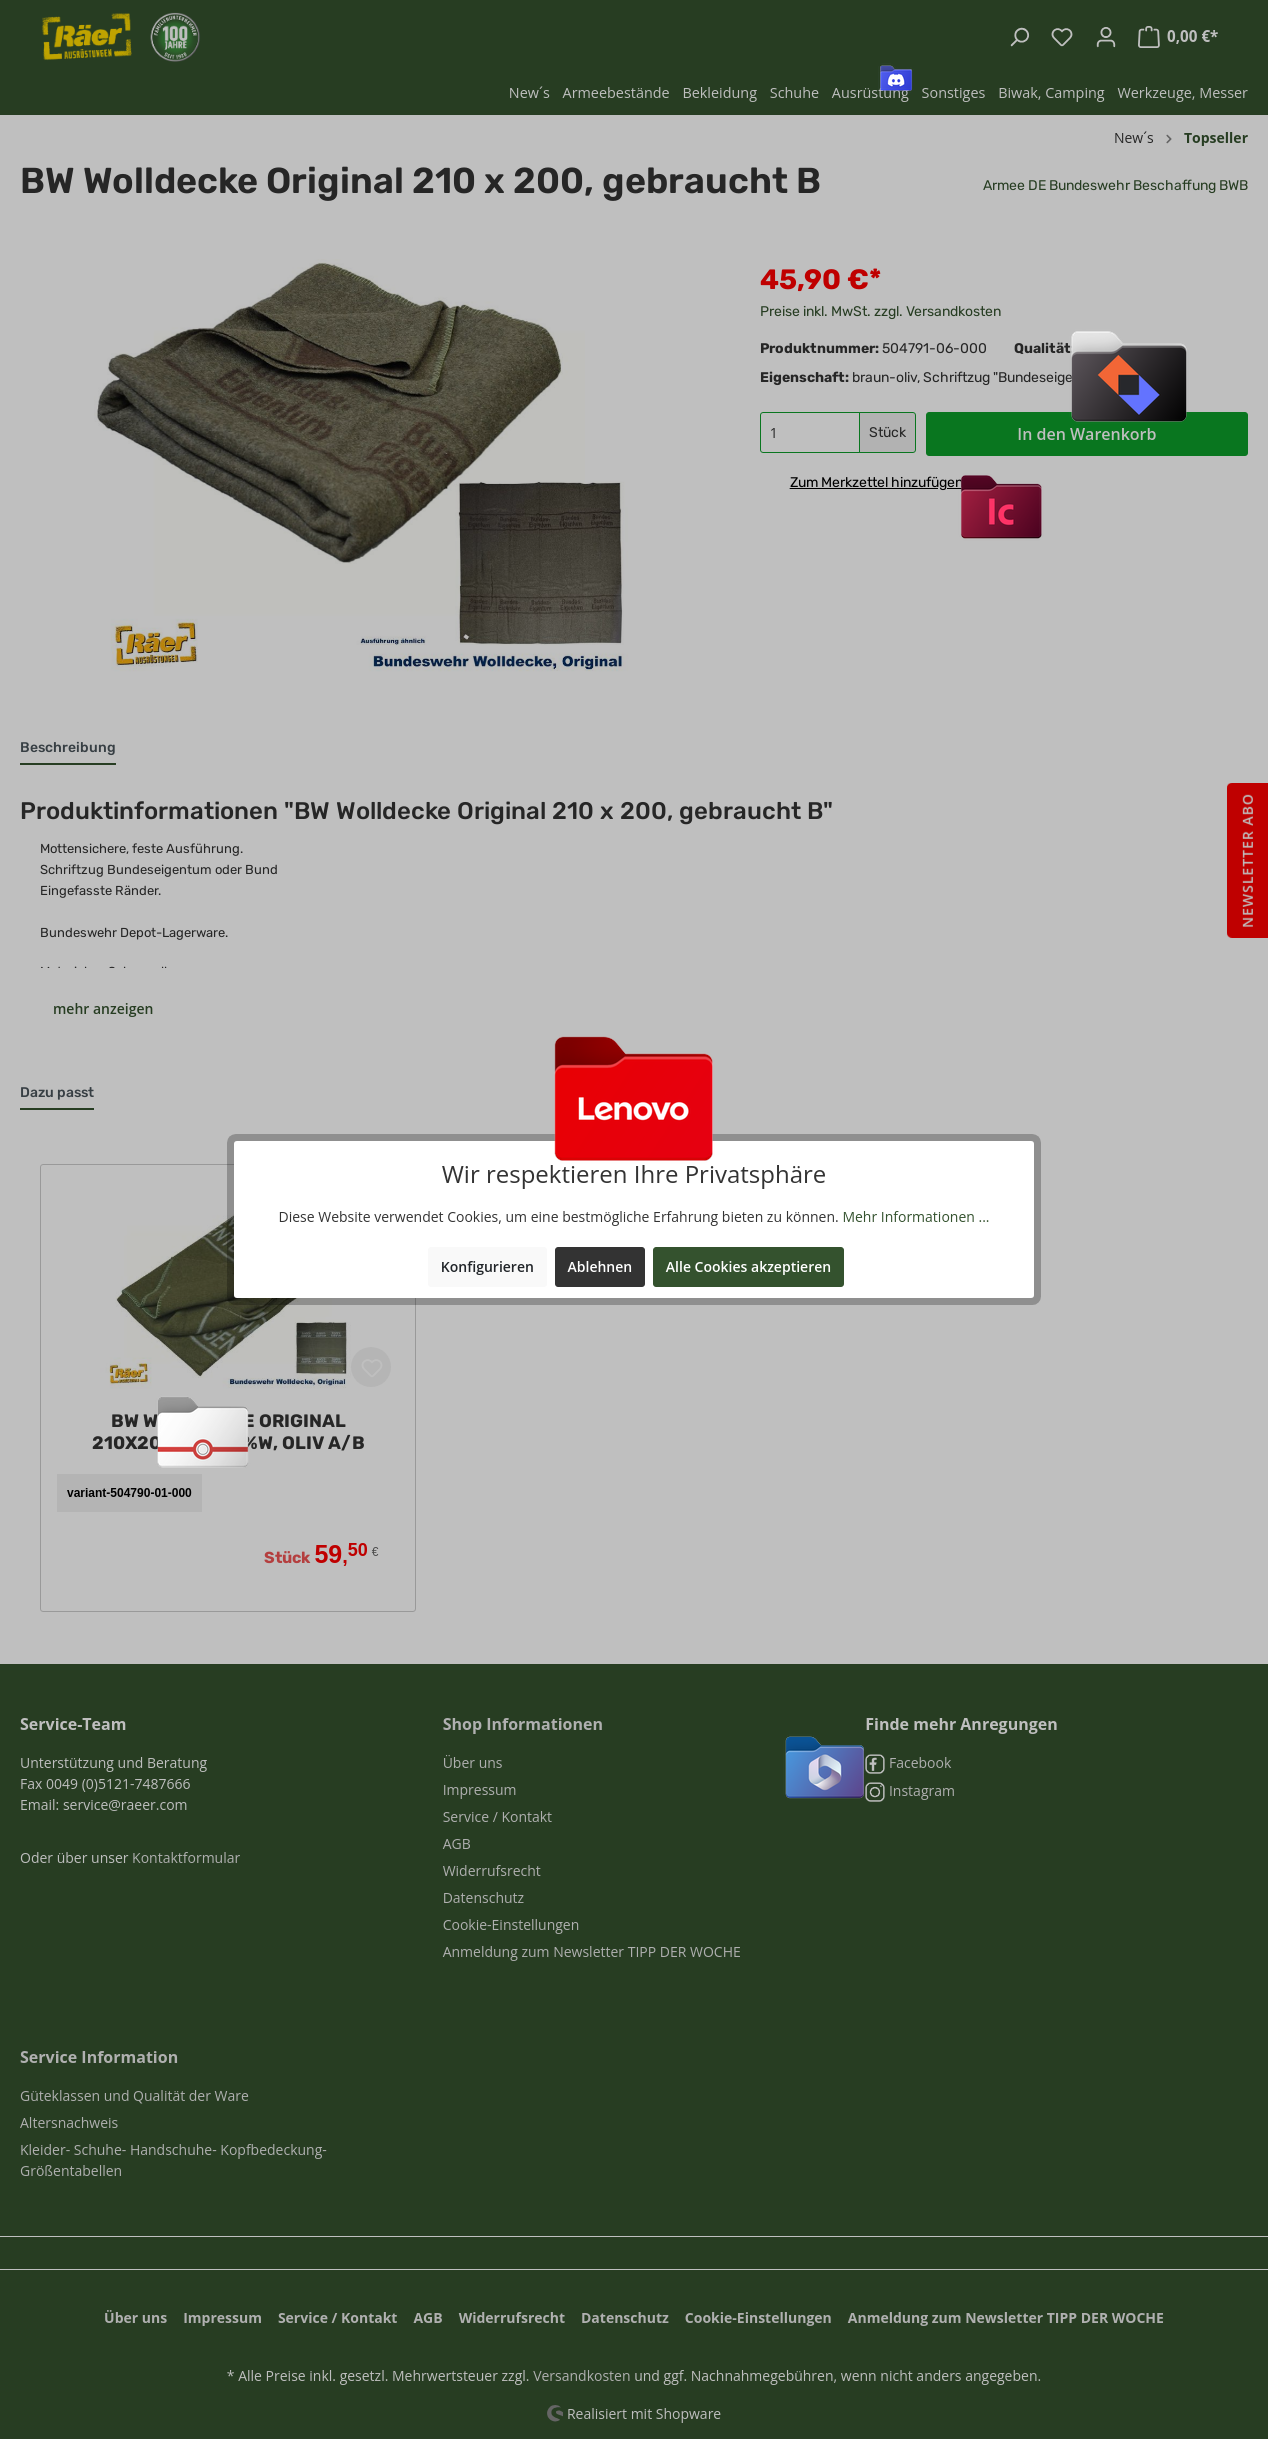 The width and height of the screenshot is (1268, 2439). What do you see at coordinates (896, 79) in the screenshot?
I see `folder for discord-related files` at bounding box center [896, 79].